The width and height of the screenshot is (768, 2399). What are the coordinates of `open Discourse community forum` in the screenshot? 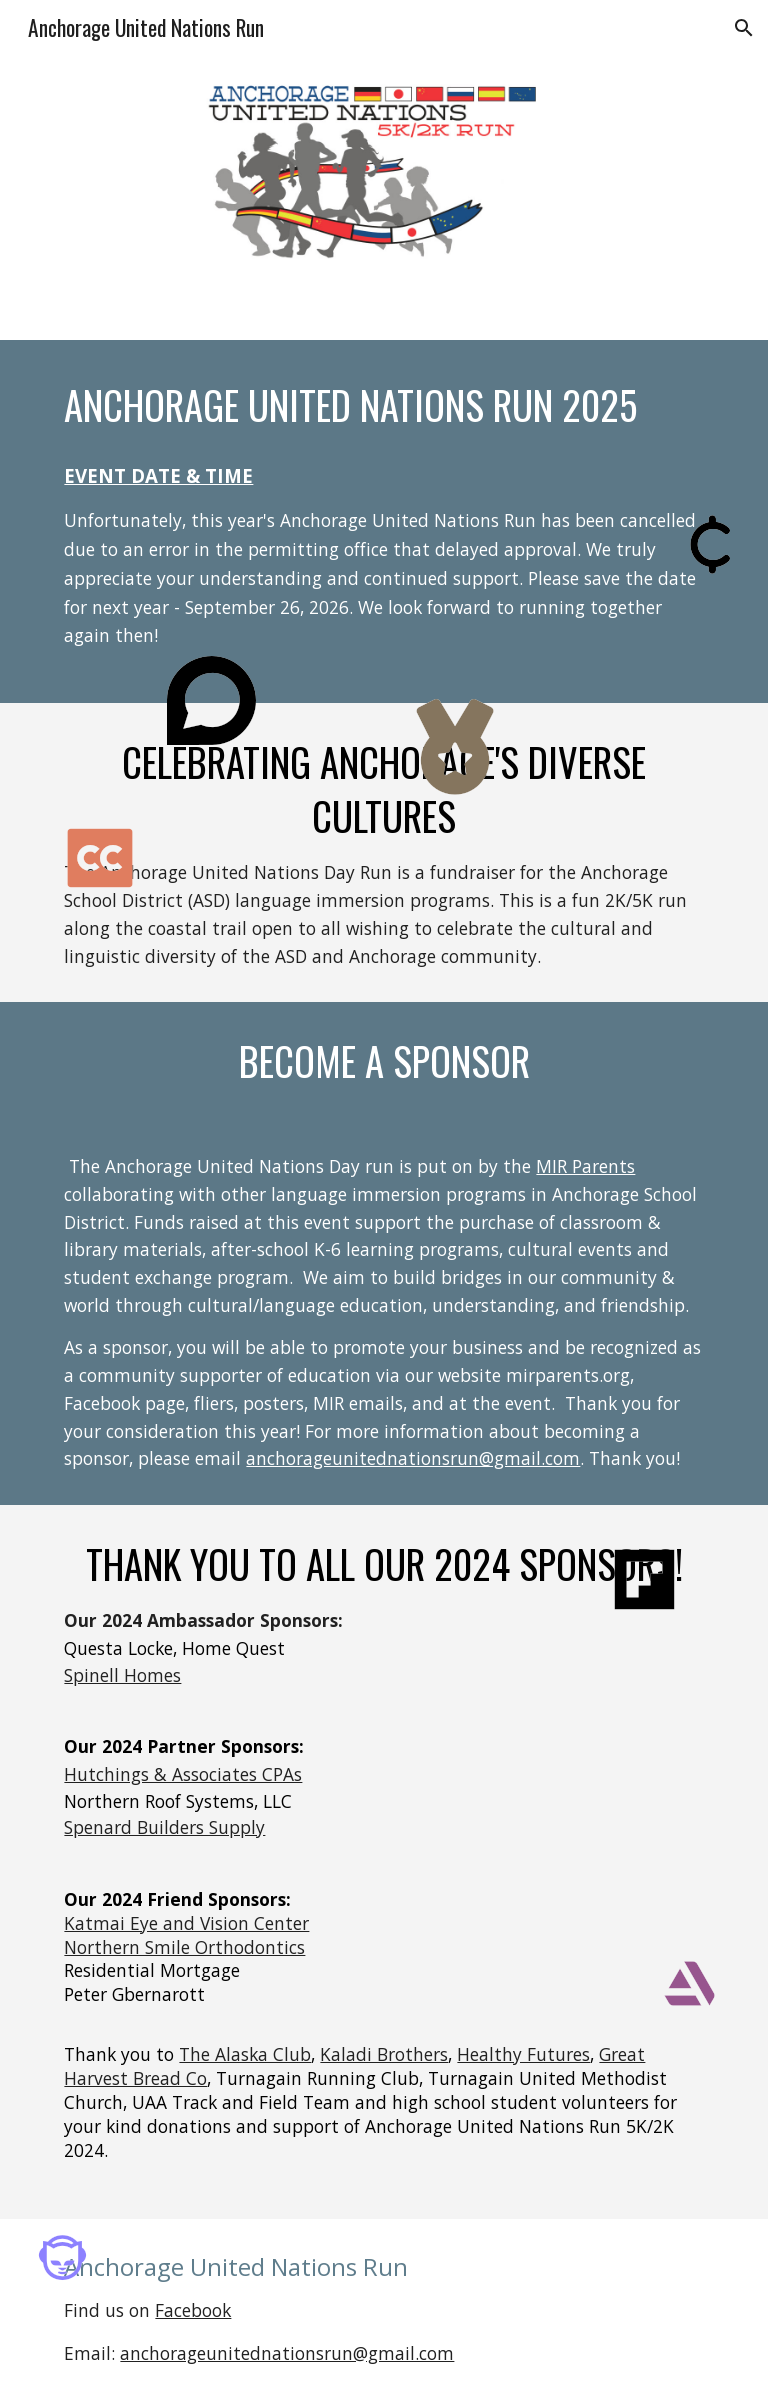 It's located at (211, 700).